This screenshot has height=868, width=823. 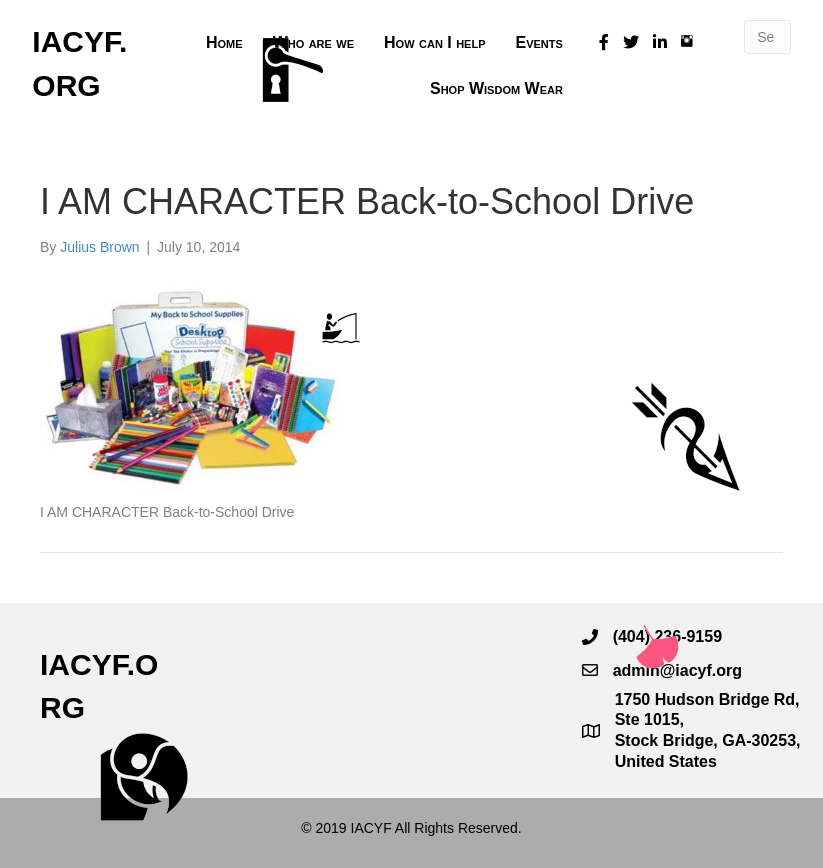 What do you see at coordinates (341, 328) in the screenshot?
I see `access fishing activity or minigame` at bounding box center [341, 328].